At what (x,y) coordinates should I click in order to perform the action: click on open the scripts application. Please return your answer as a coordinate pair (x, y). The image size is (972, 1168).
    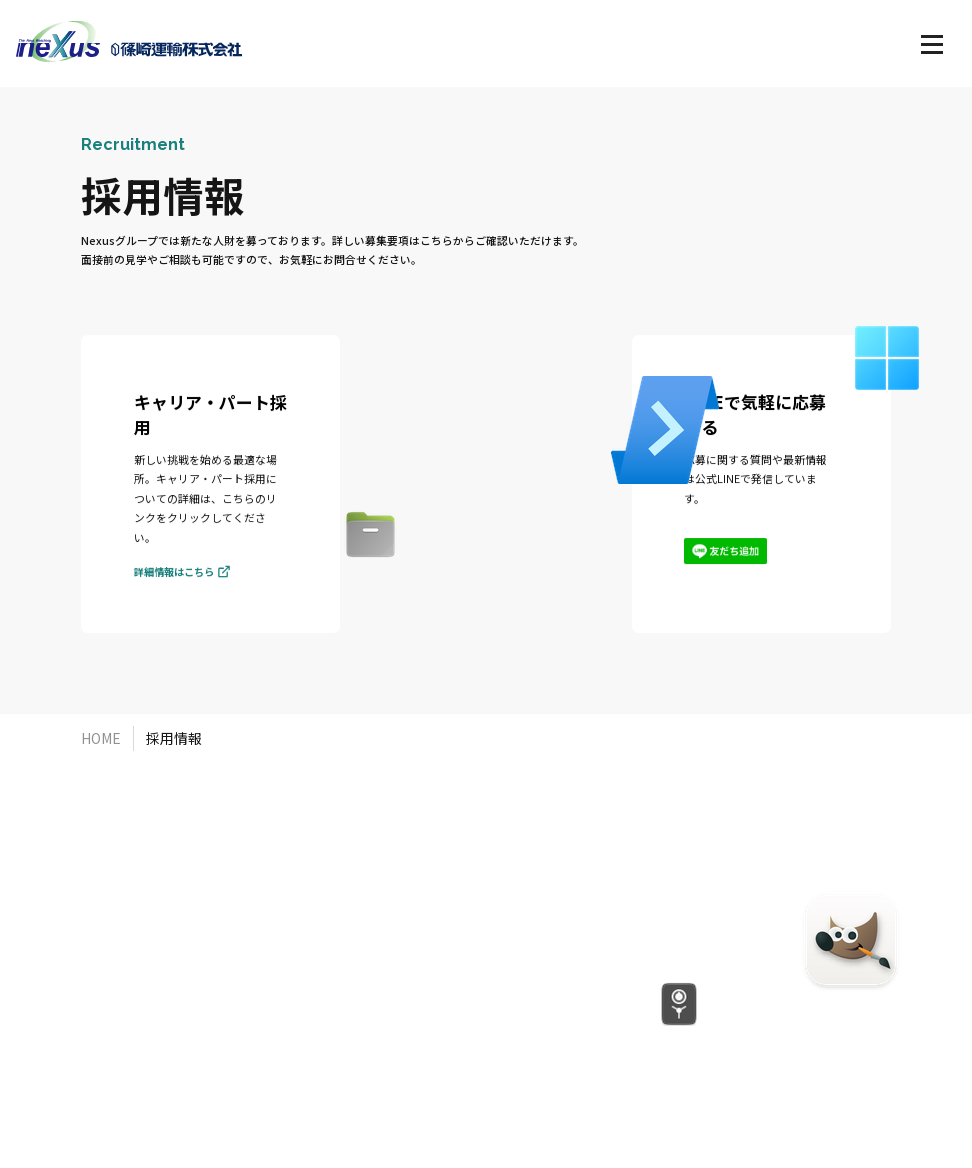
    Looking at the image, I should click on (665, 430).